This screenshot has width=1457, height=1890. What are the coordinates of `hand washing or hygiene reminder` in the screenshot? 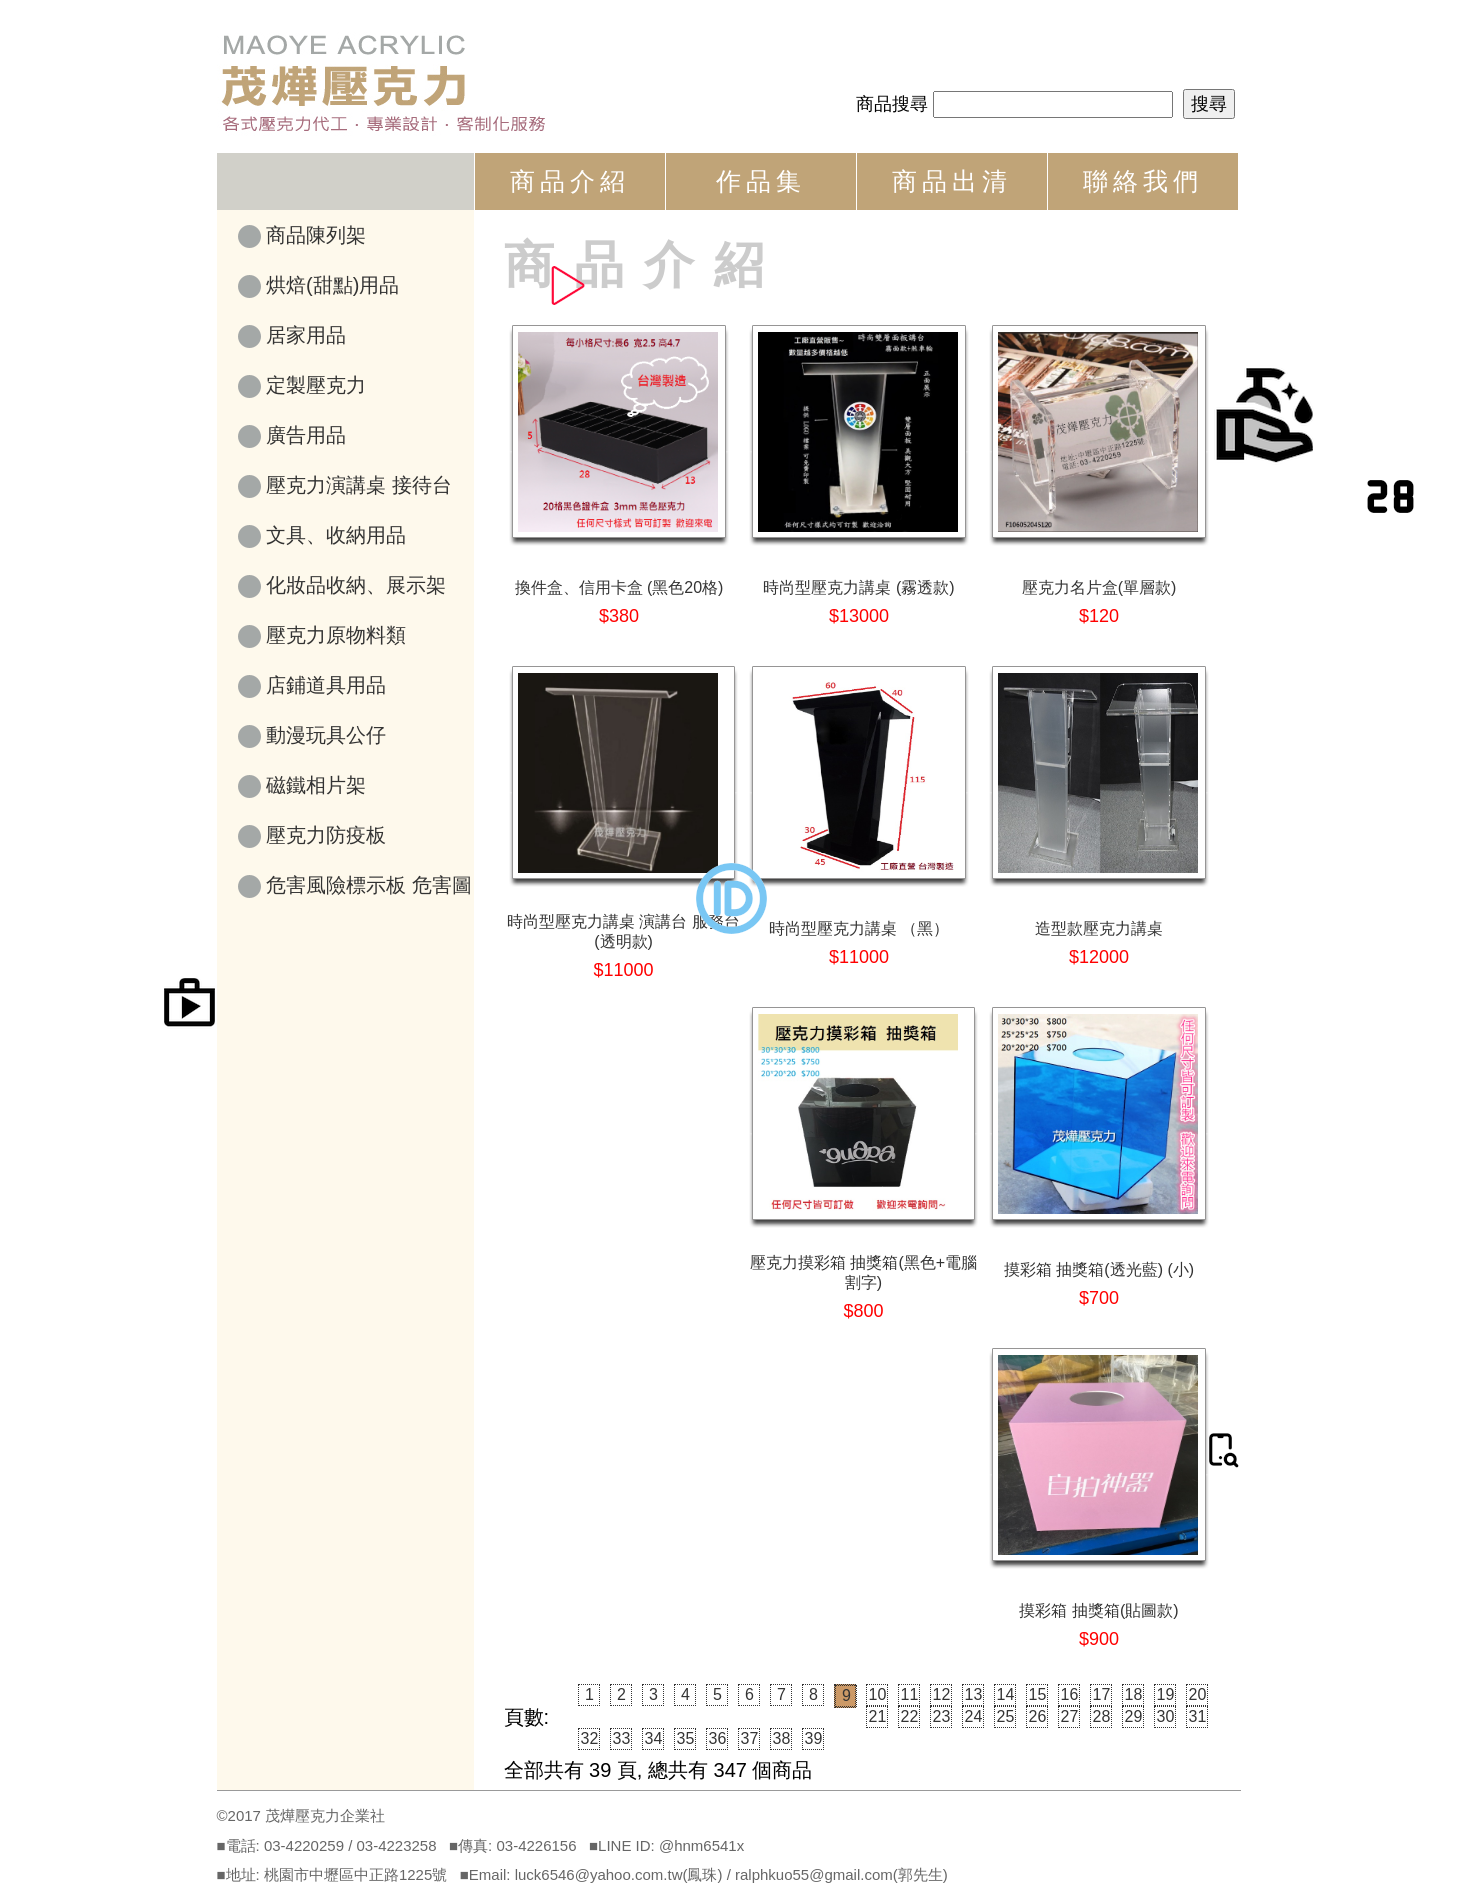 It's located at (1267, 414).